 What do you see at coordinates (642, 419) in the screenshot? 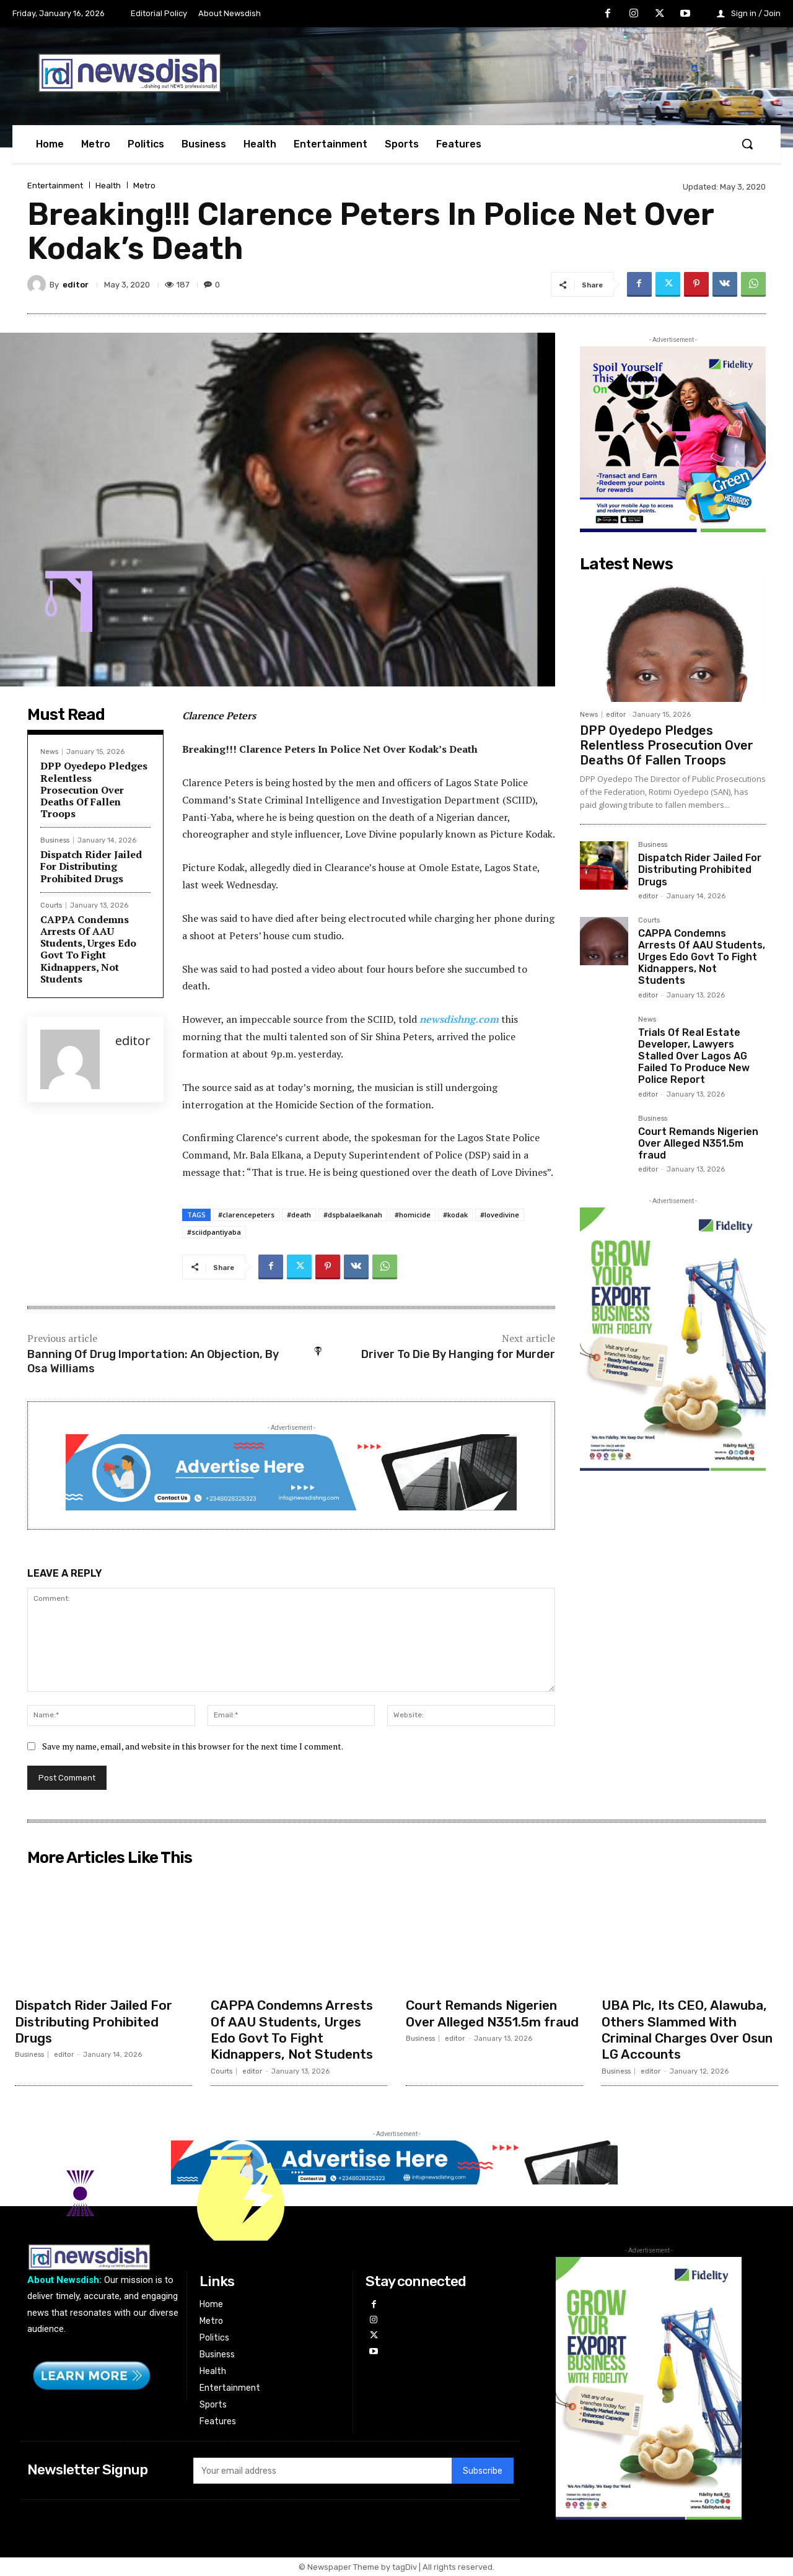
I see `access robot or automaton character` at bounding box center [642, 419].